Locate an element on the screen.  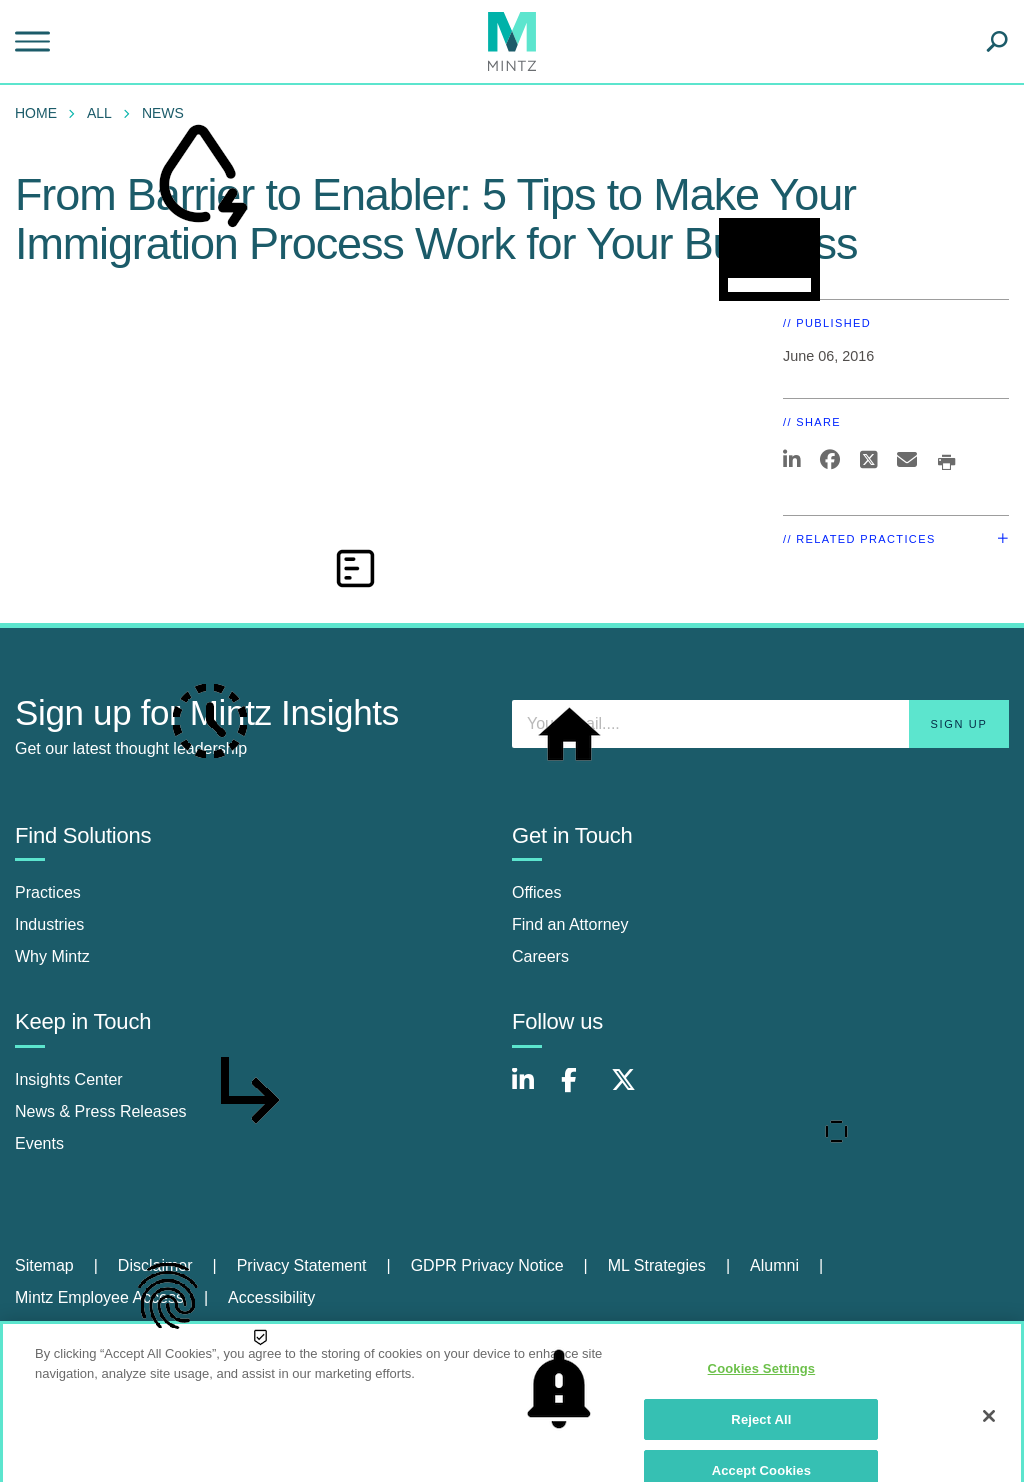
mark a location as visited is located at coordinates (260, 1337).